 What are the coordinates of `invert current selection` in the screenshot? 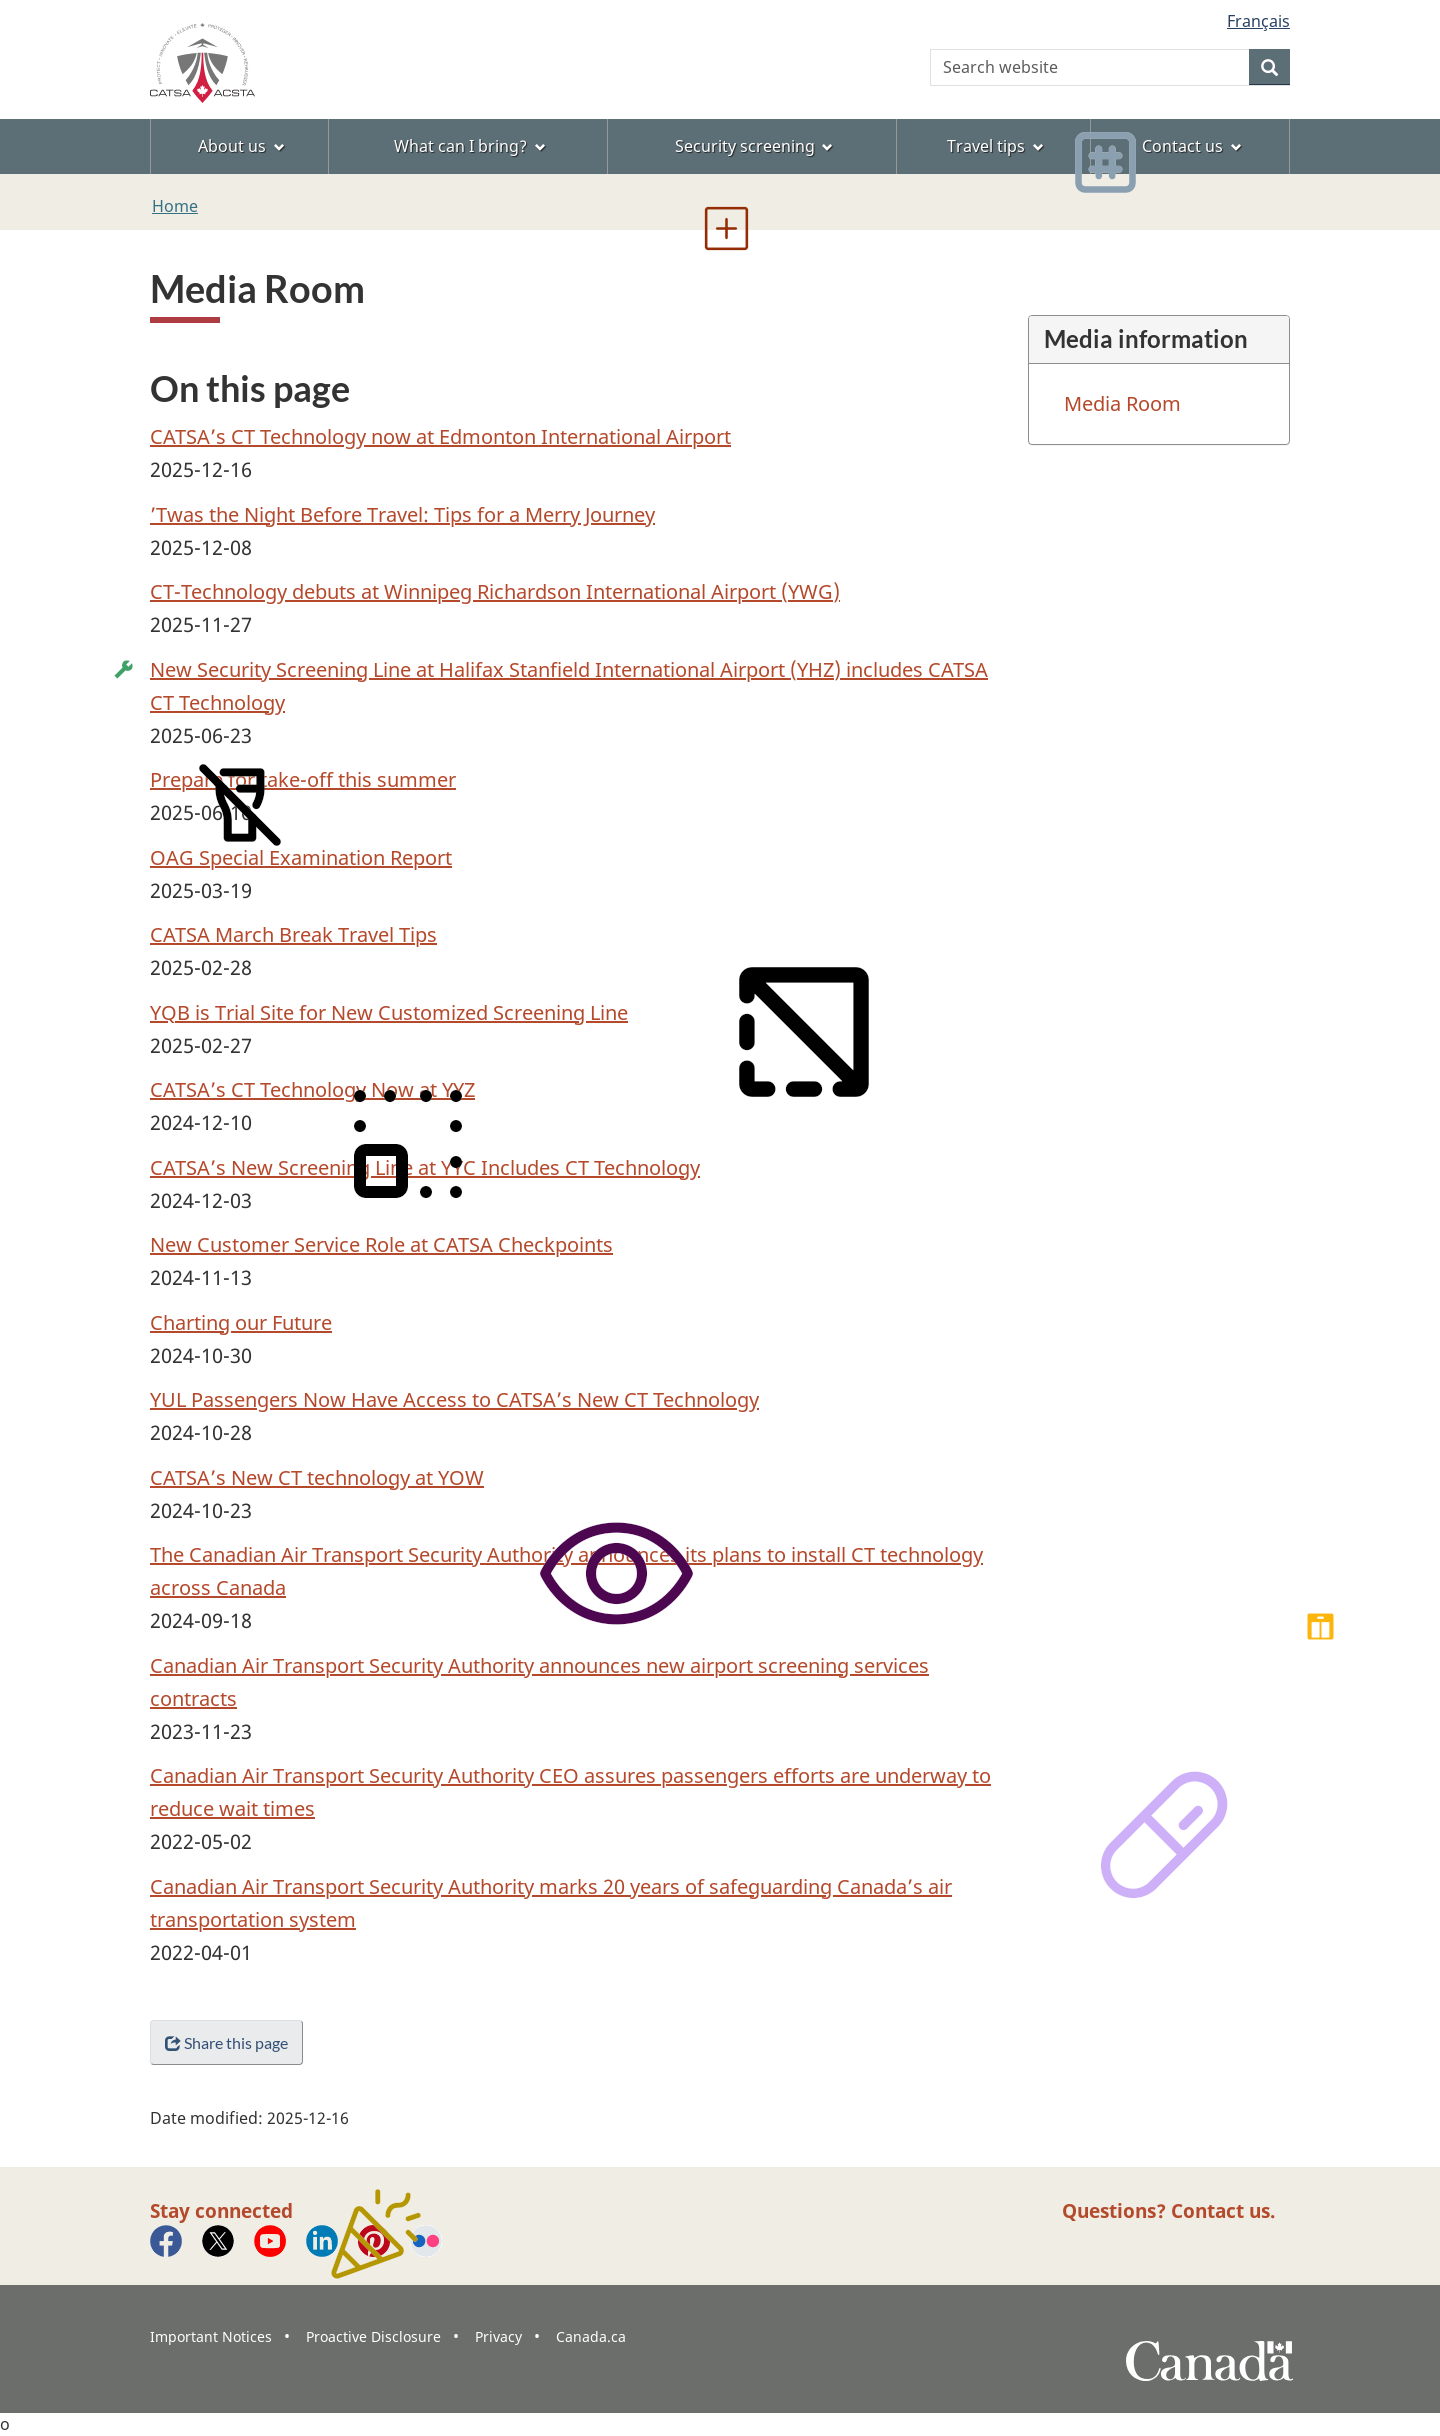 It's located at (804, 1032).